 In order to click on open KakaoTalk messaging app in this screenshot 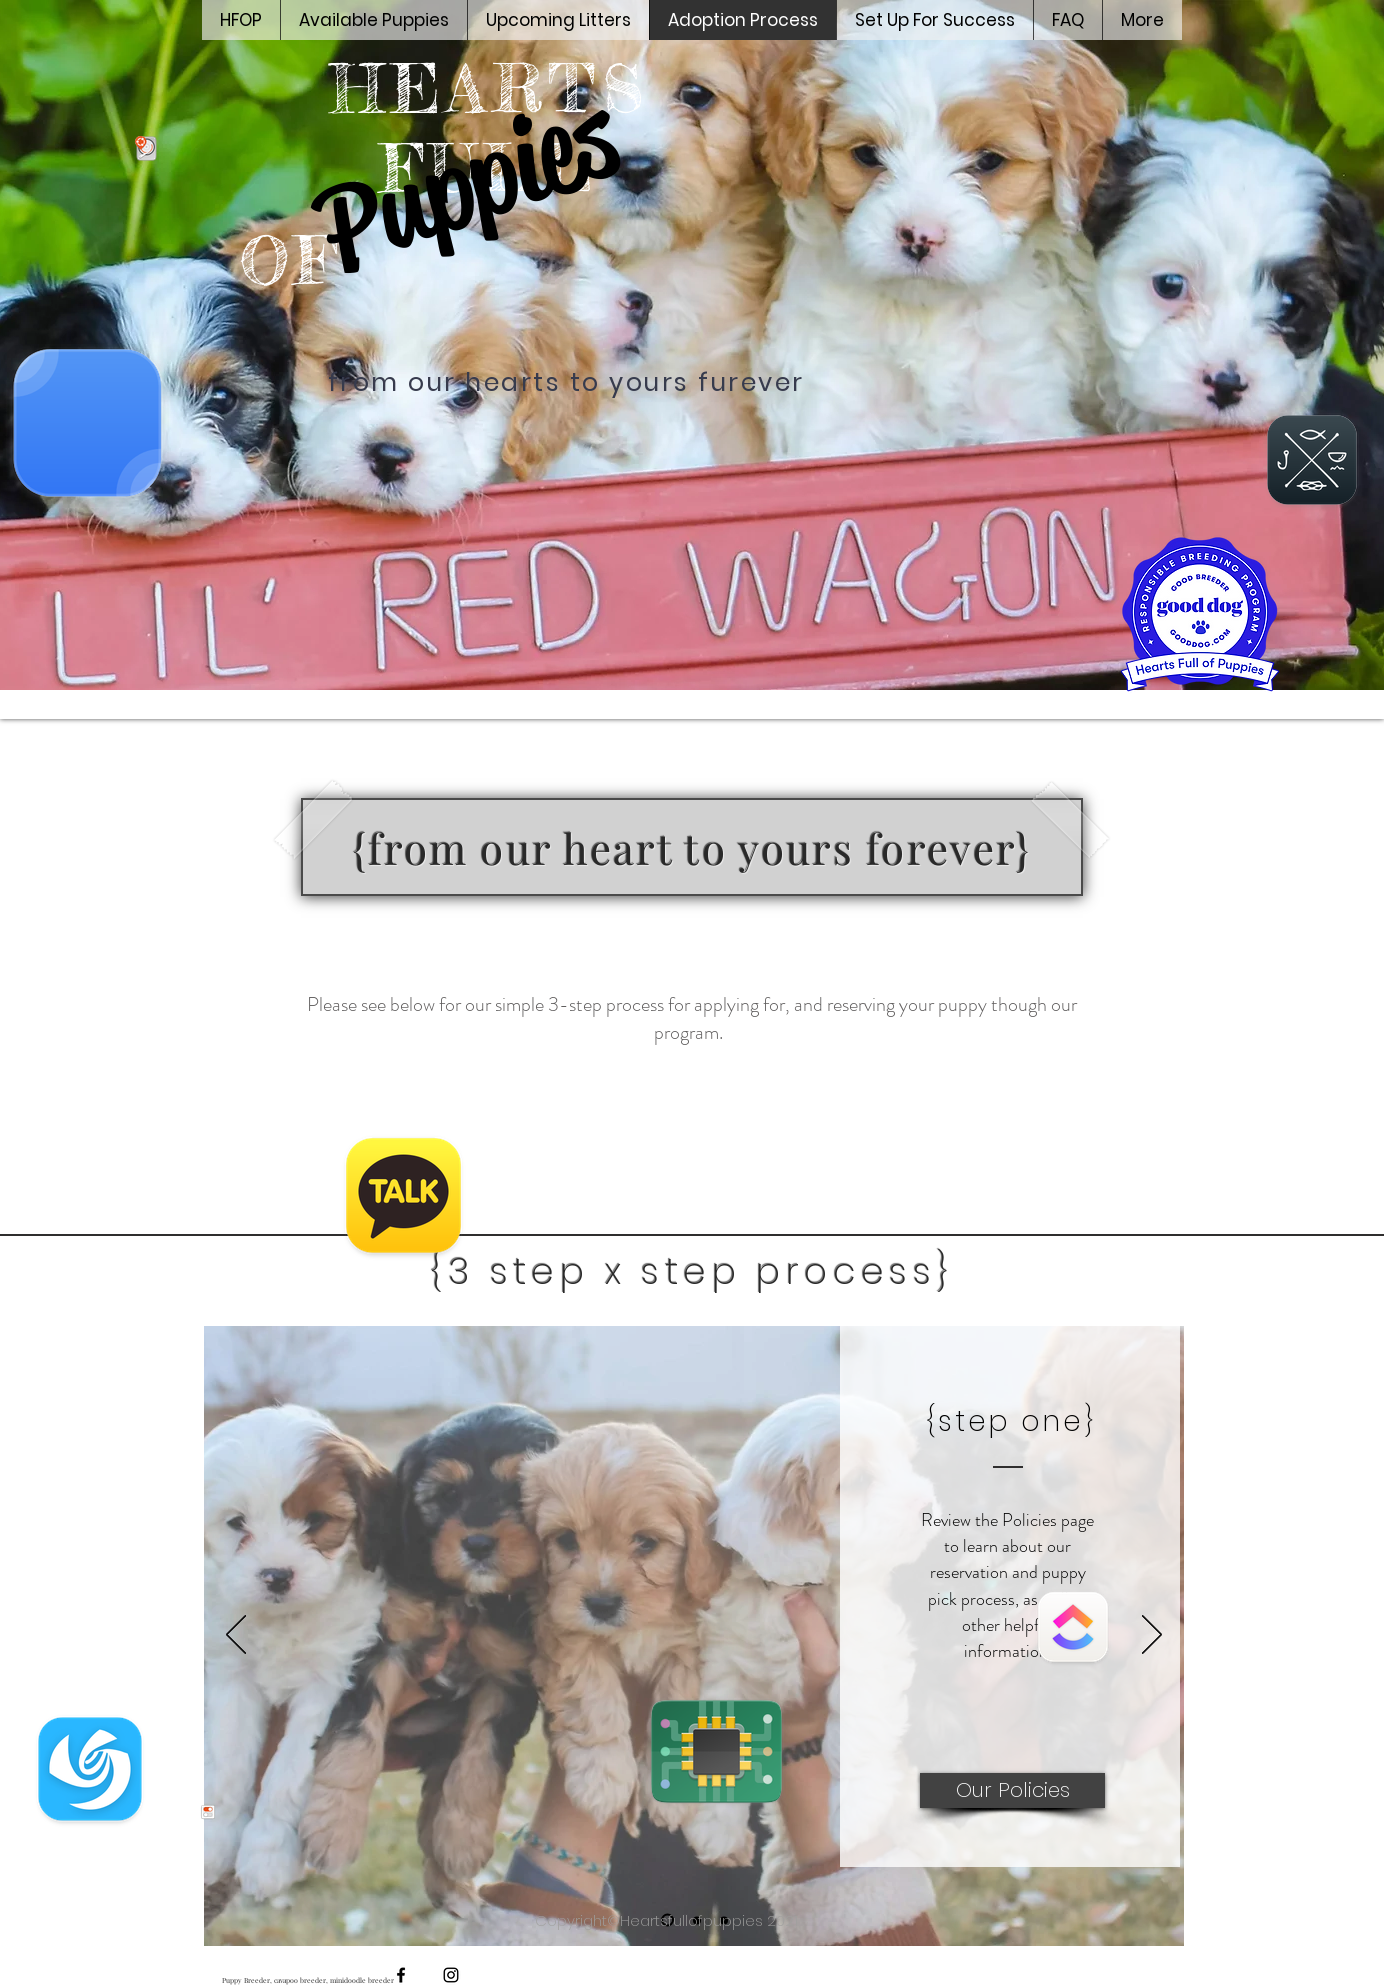, I will do `click(403, 1195)`.